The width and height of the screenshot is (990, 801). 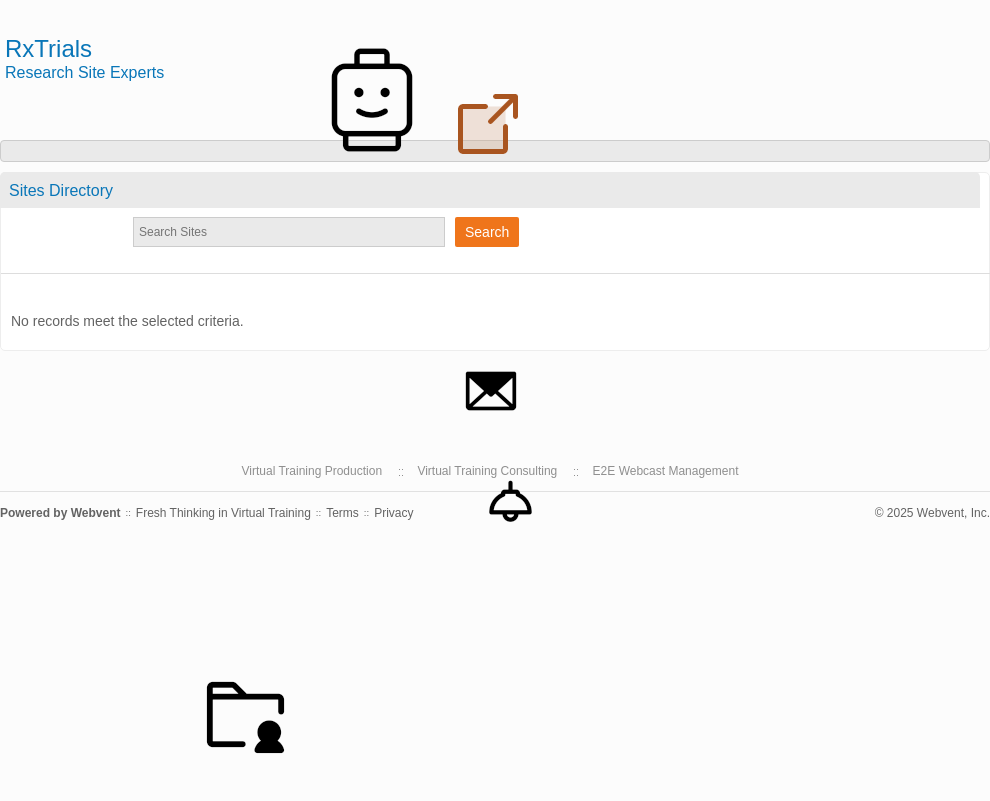 What do you see at coordinates (245, 714) in the screenshot?
I see `access user-specific files and documents` at bounding box center [245, 714].